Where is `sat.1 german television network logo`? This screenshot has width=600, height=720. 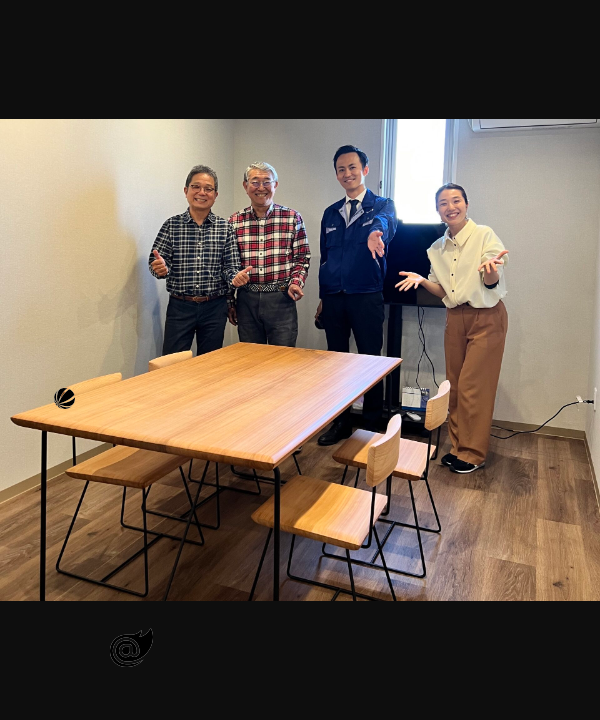
sat.1 german television network logo is located at coordinates (64, 398).